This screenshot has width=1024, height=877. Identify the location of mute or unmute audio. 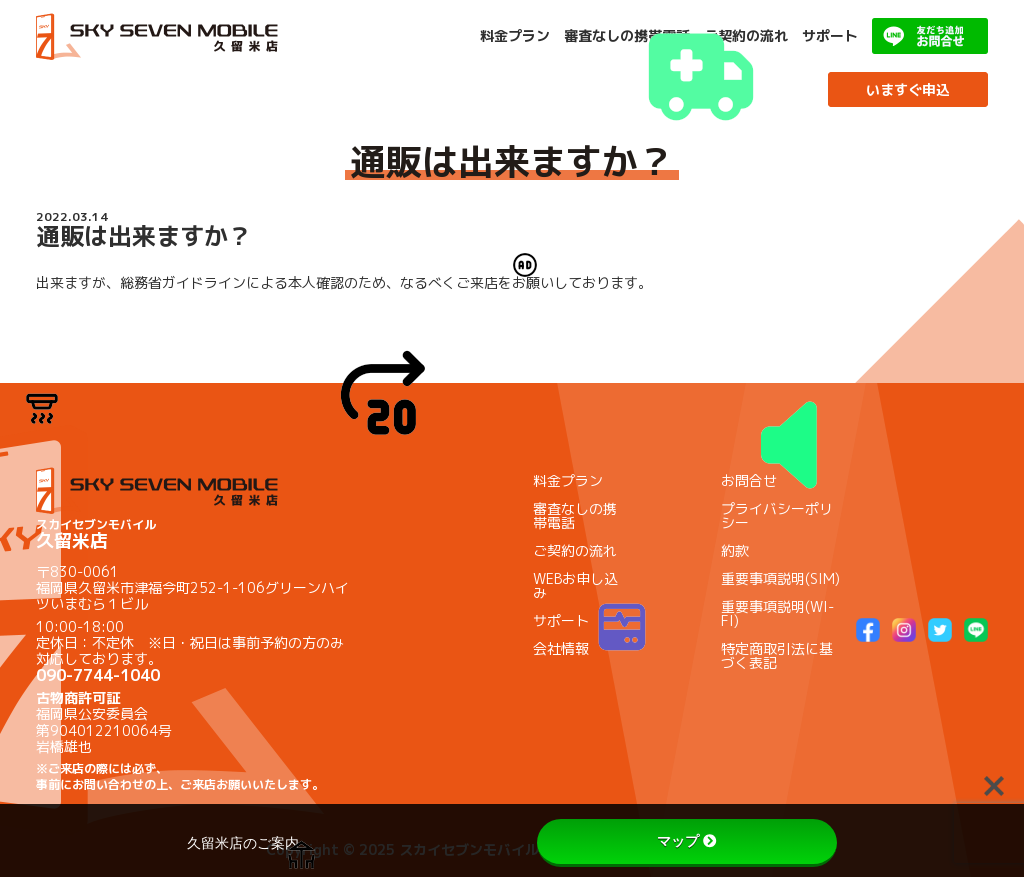
(792, 445).